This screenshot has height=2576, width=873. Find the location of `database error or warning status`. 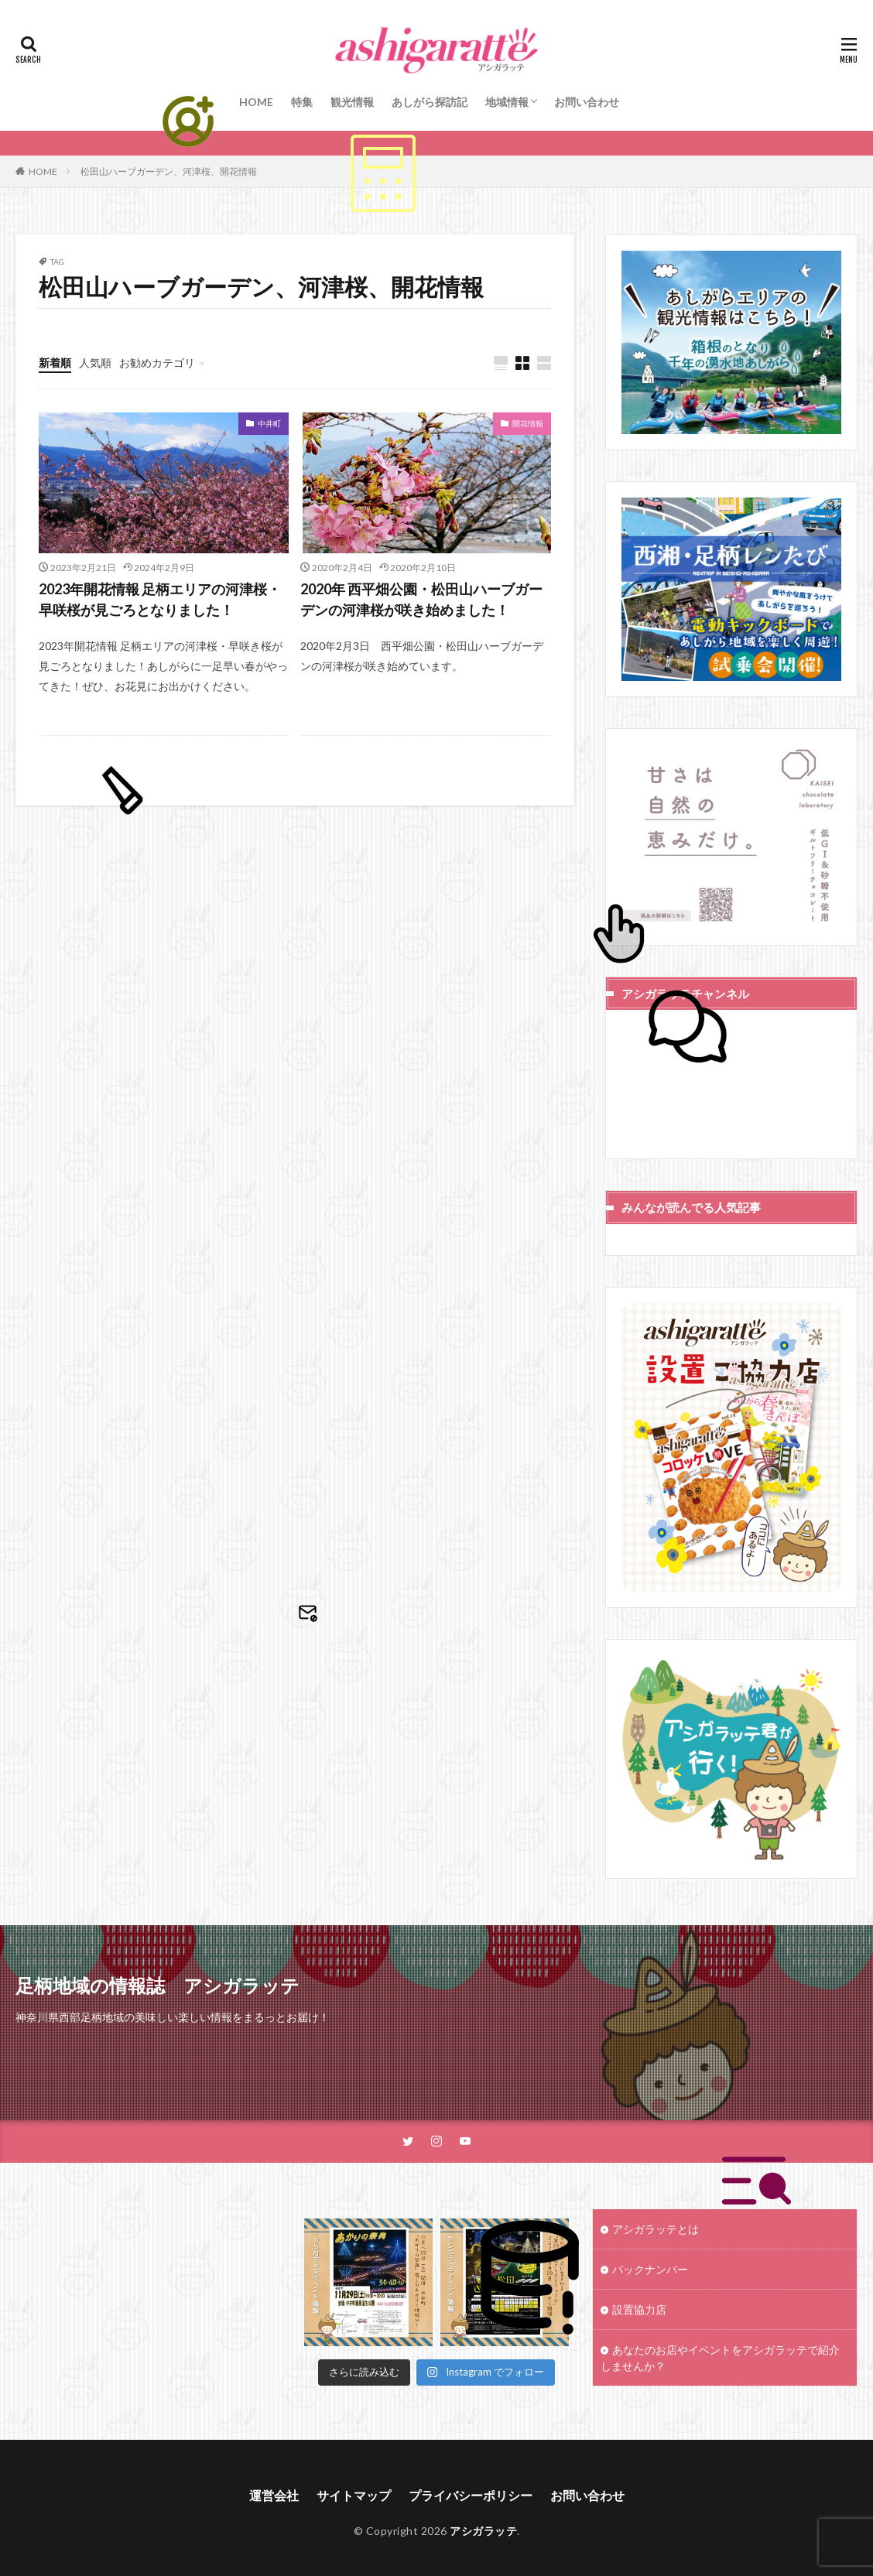

database error or warning status is located at coordinates (529, 2274).